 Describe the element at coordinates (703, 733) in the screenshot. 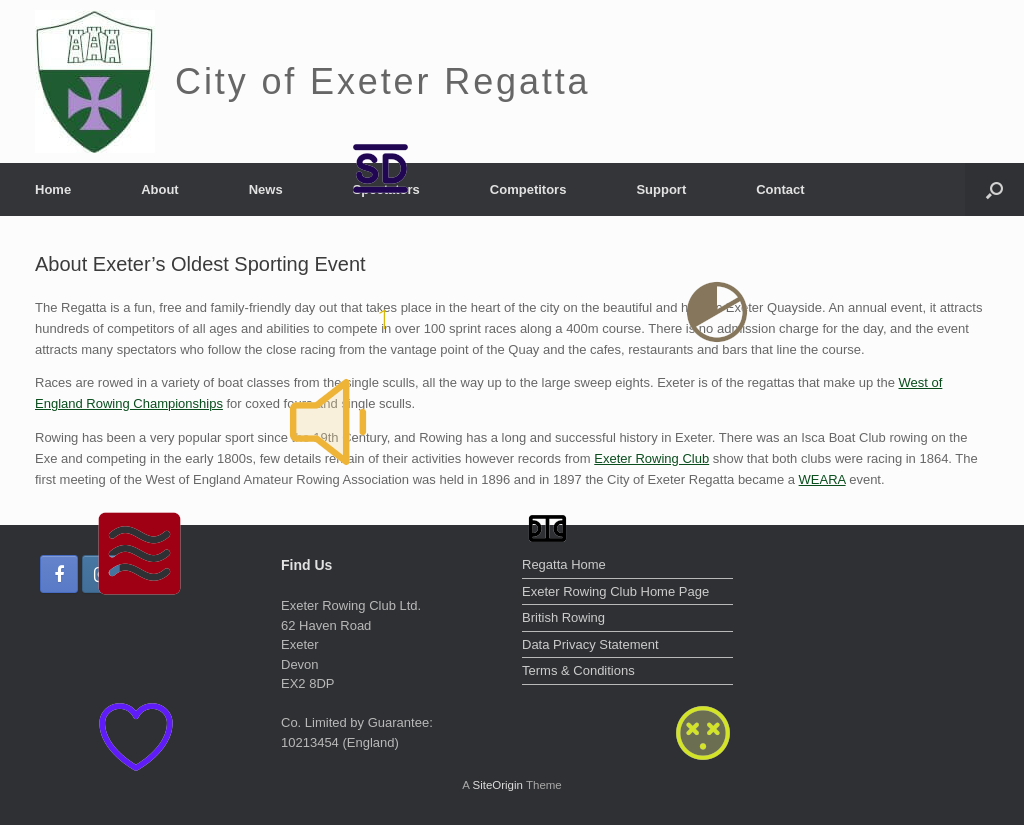

I see `indicates an error or failed action` at that location.